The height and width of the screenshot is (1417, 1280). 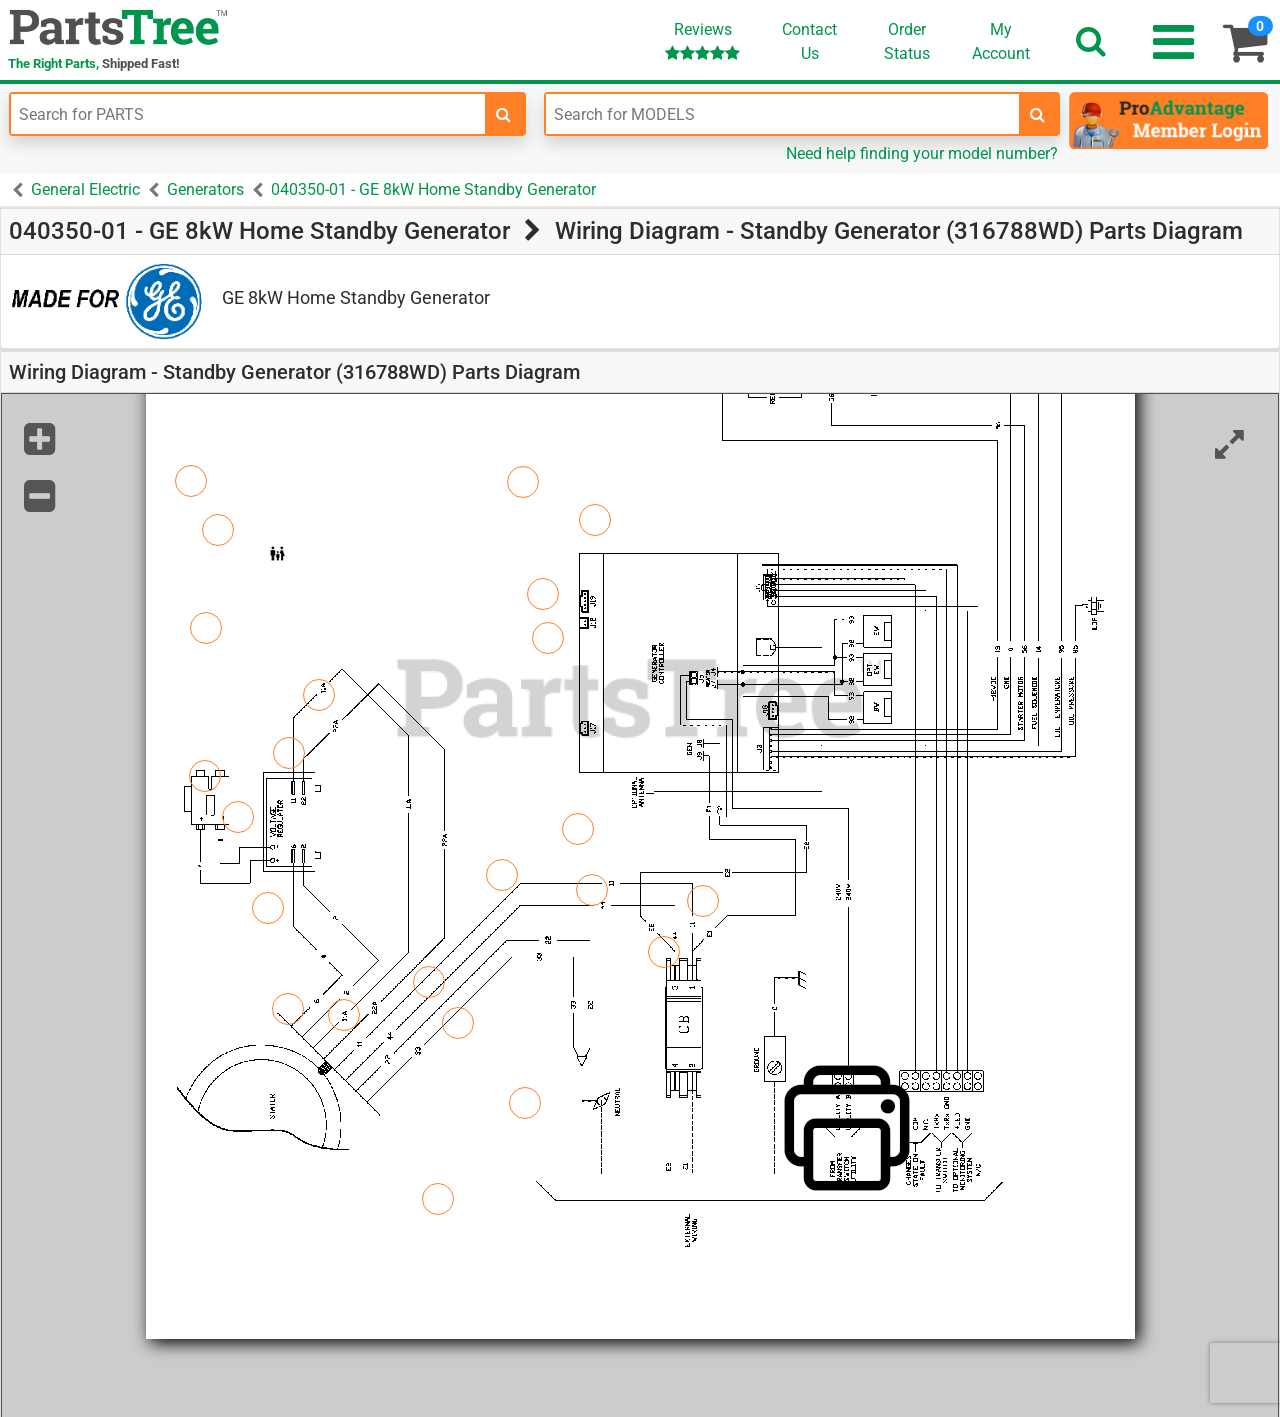 I want to click on indicates family restroom availability, so click(x=277, y=553).